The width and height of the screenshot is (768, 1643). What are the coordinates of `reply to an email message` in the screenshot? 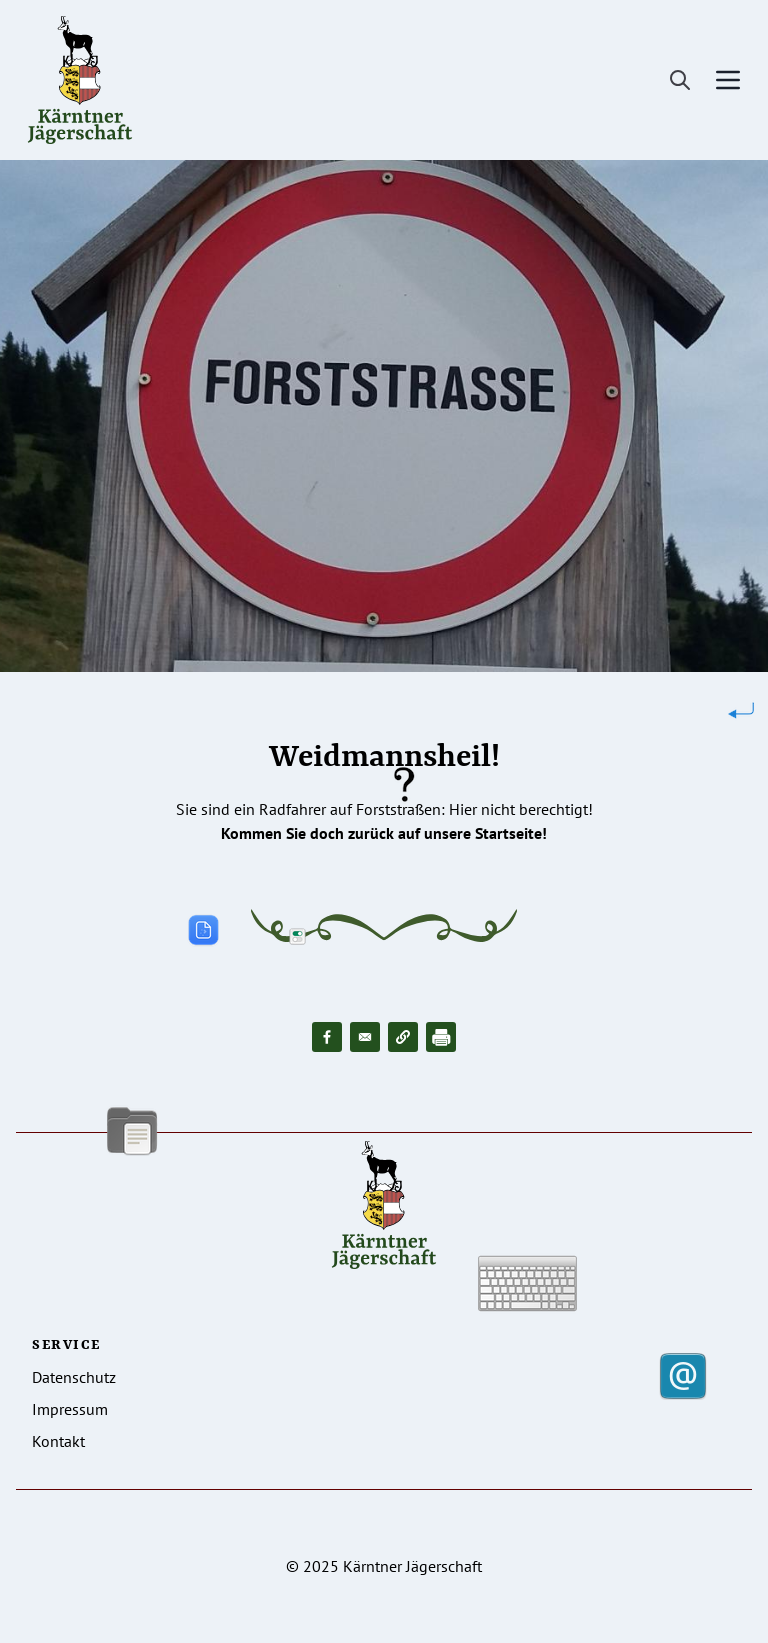 It's located at (740, 708).